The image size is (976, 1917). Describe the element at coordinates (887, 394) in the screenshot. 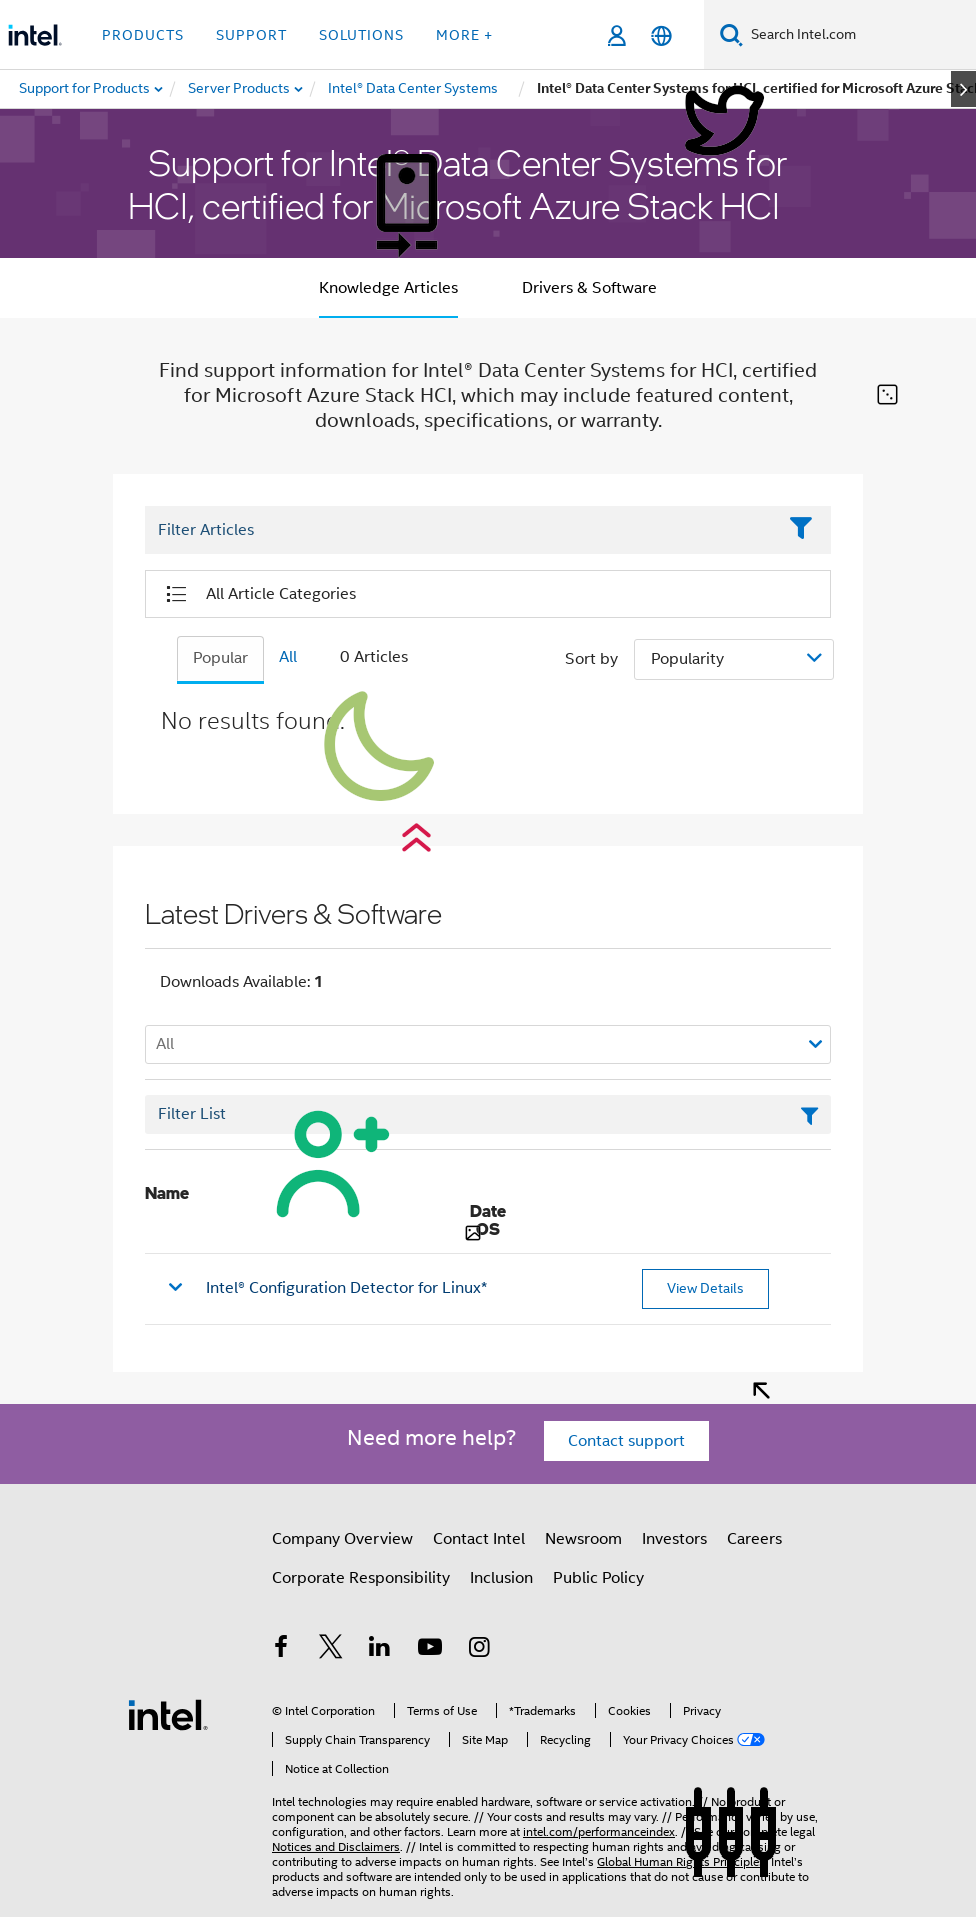

I see `randomize or shuffle content` at that location.